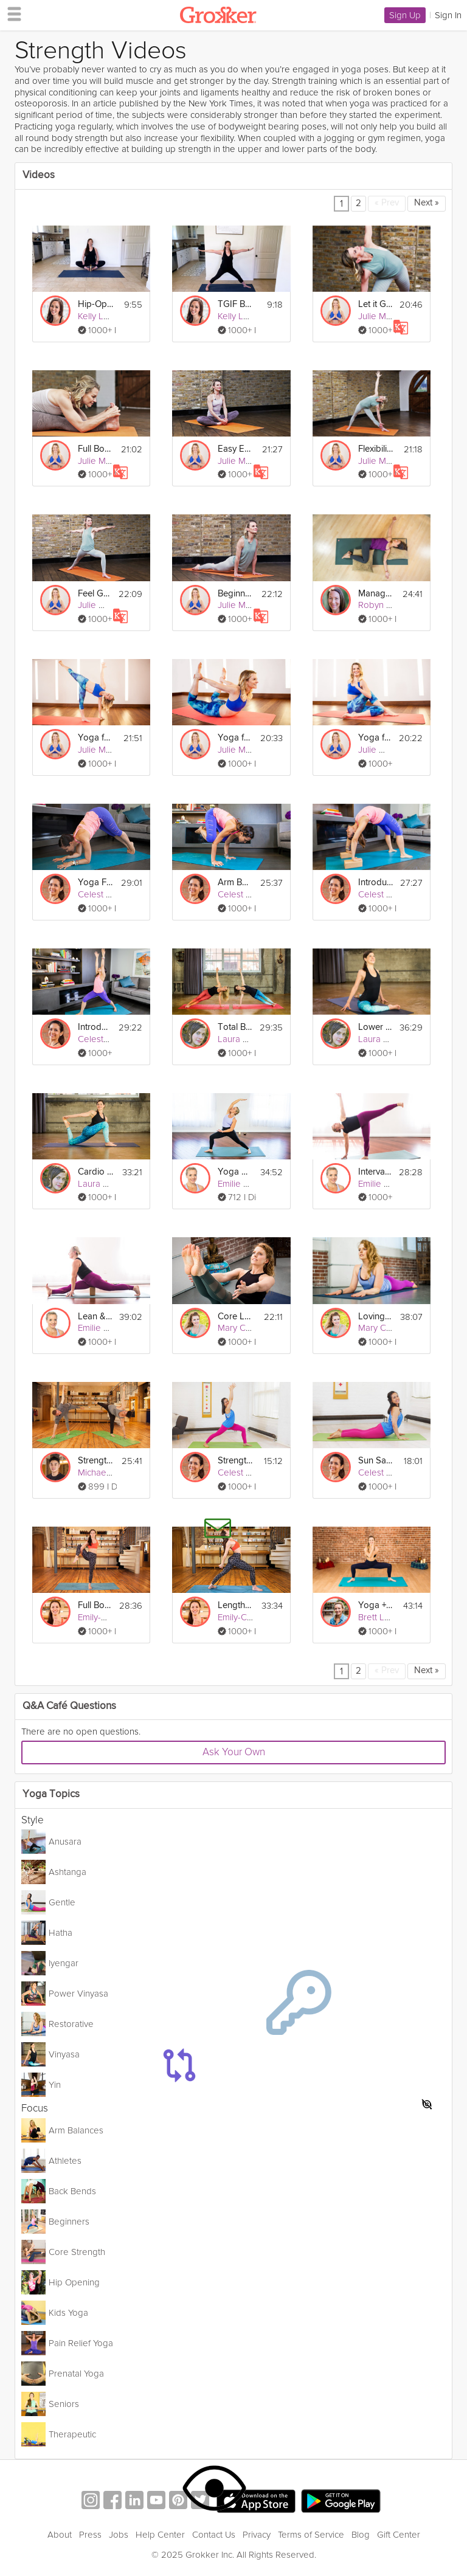  Describe the element at coordinates (218, 1528) in the screenshot. I see `open your inbox` at that location.